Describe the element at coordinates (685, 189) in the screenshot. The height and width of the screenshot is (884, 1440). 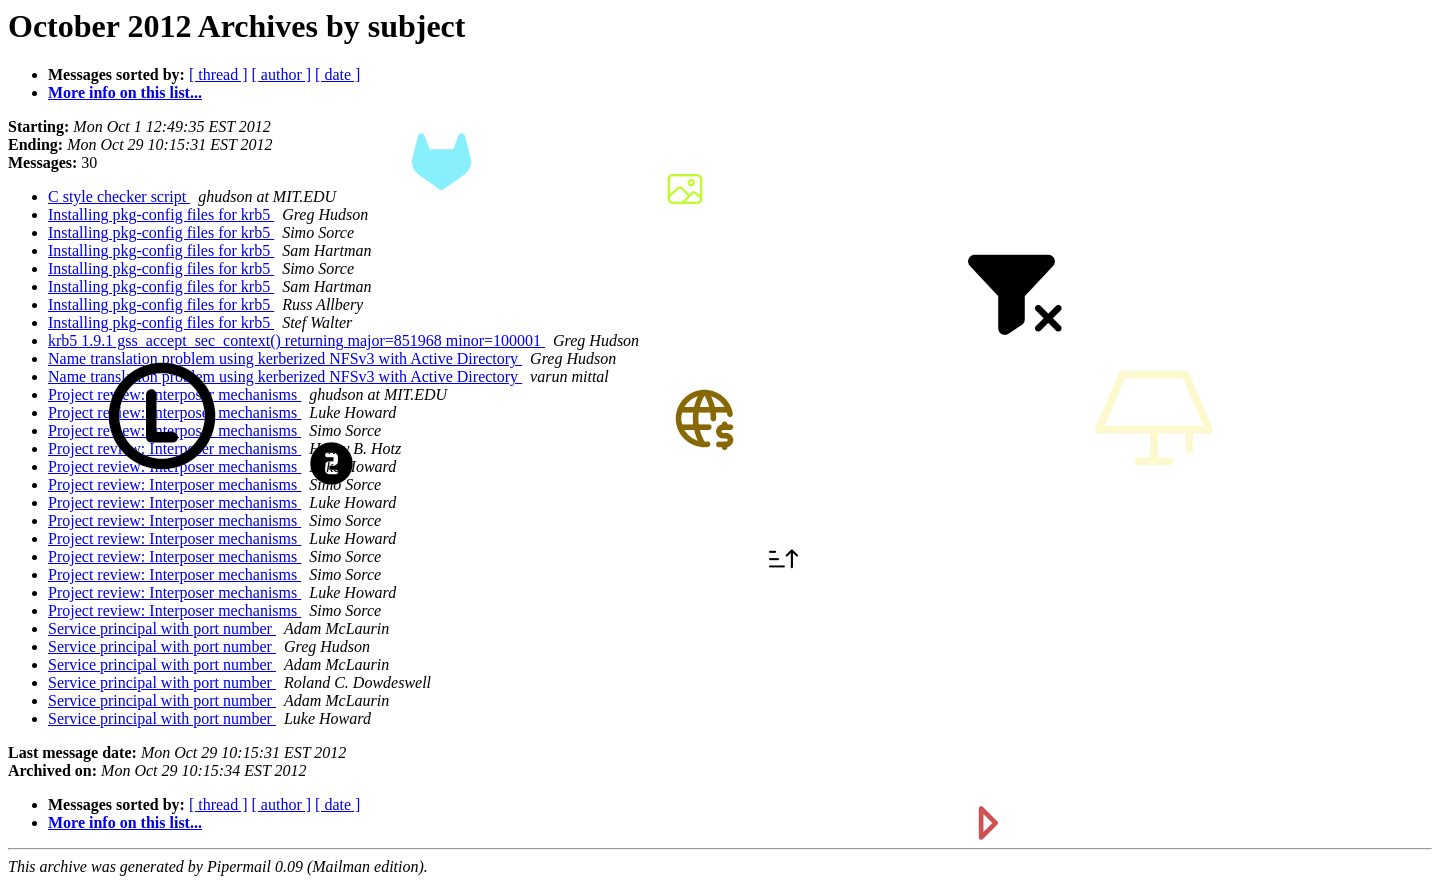
I see `view image or photo` at that location.